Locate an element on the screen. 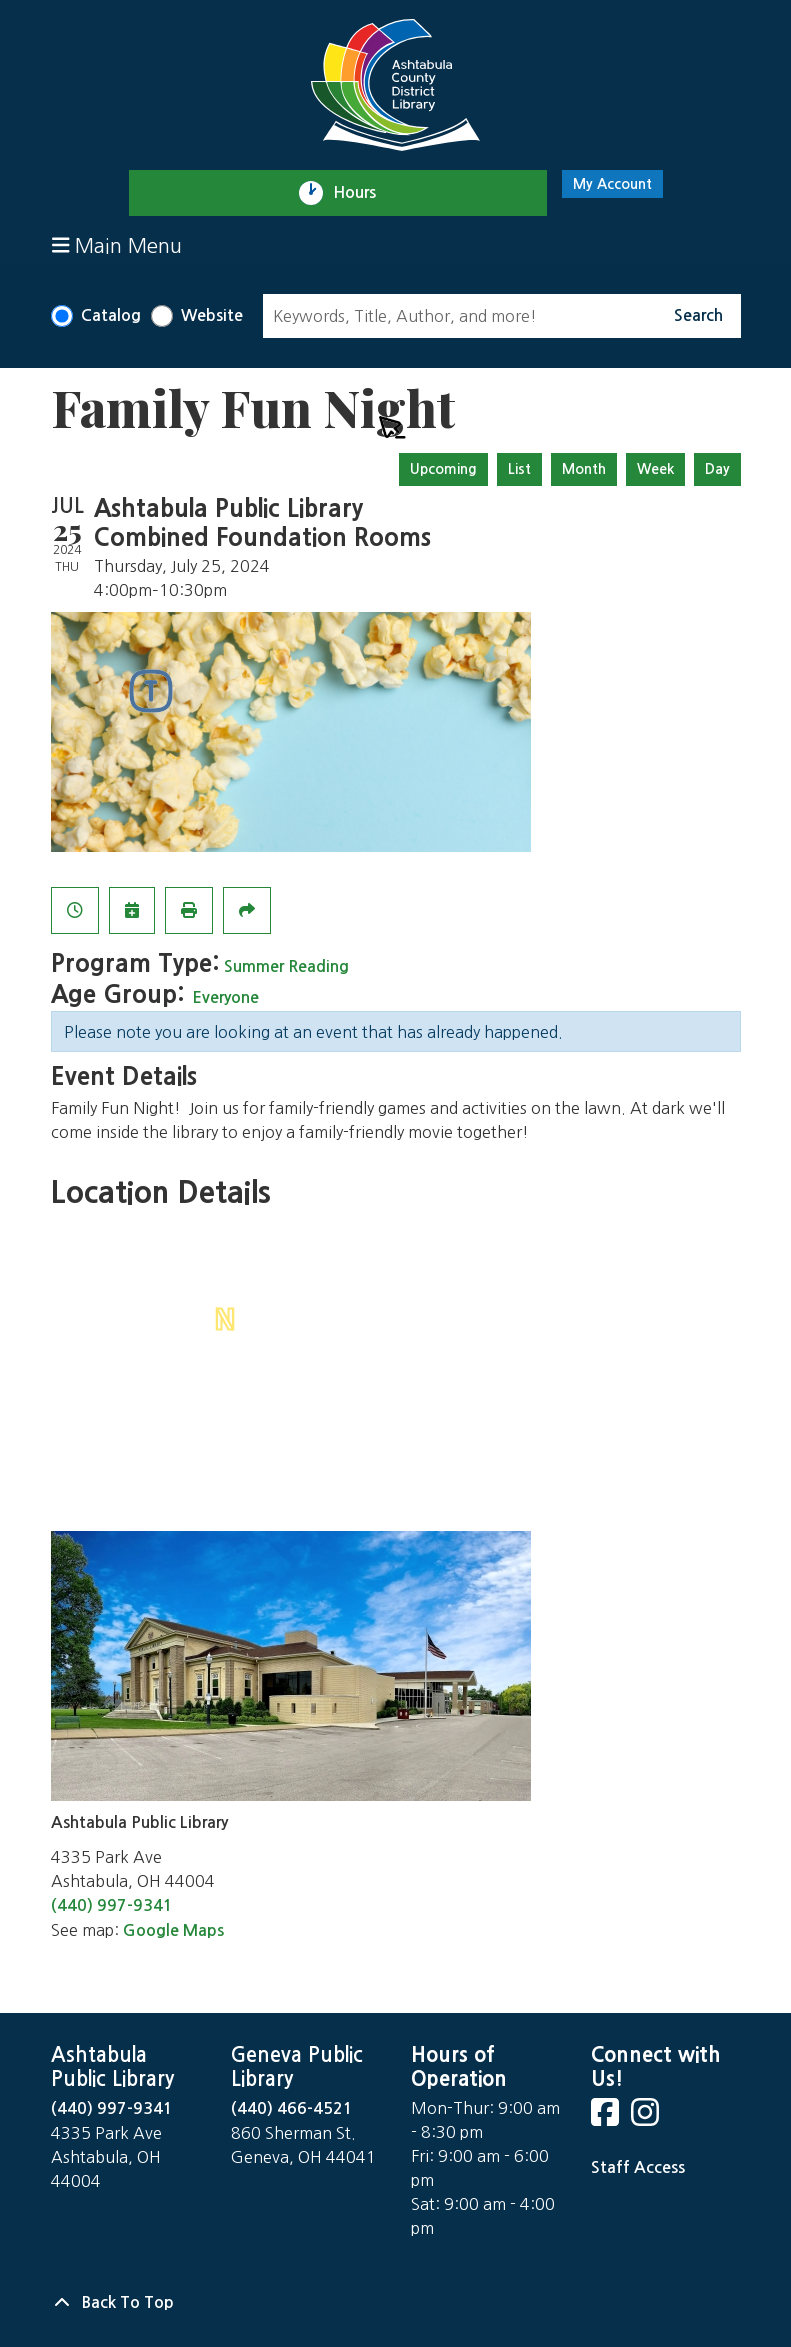 Image resolution: width=791 pixels, height=2347 pixels. text formatting or typography options is located at coordinates (151, 691).